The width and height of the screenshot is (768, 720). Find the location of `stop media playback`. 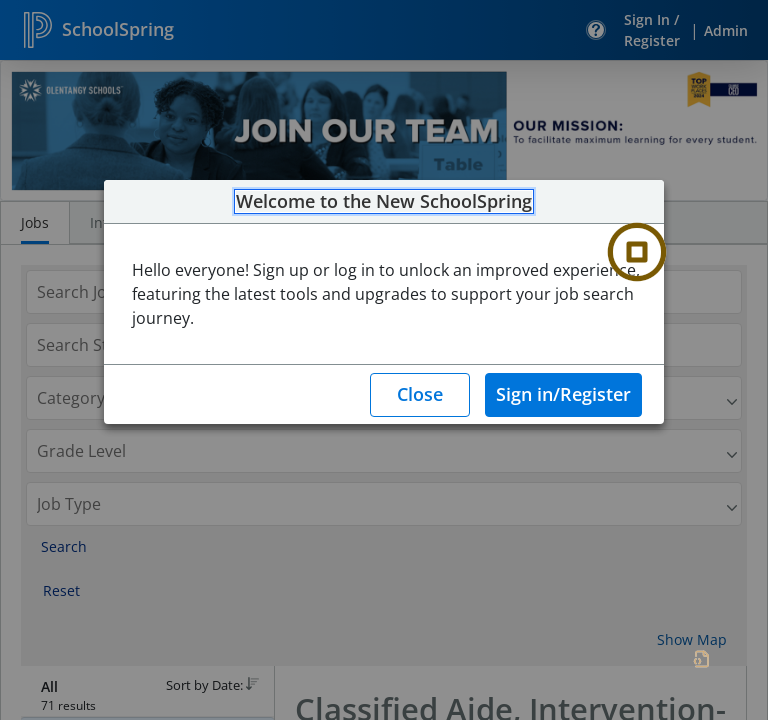

stop media playback is located at coordinates (637, 252).